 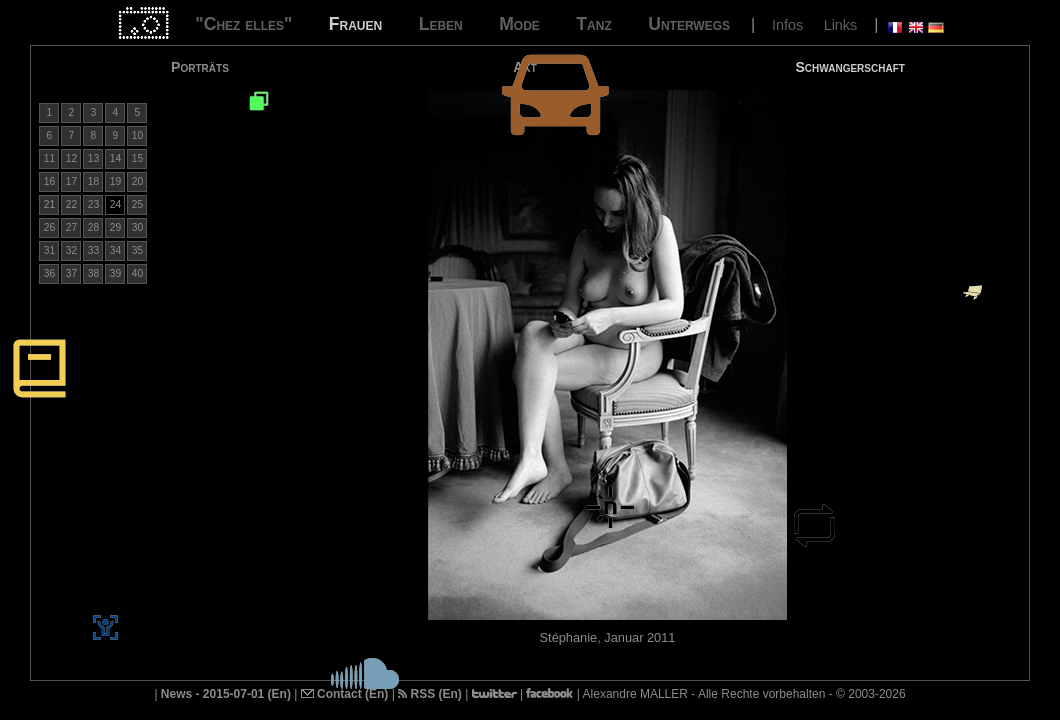 I want to click on scan or verify user identity, so click(x=105, y=627).